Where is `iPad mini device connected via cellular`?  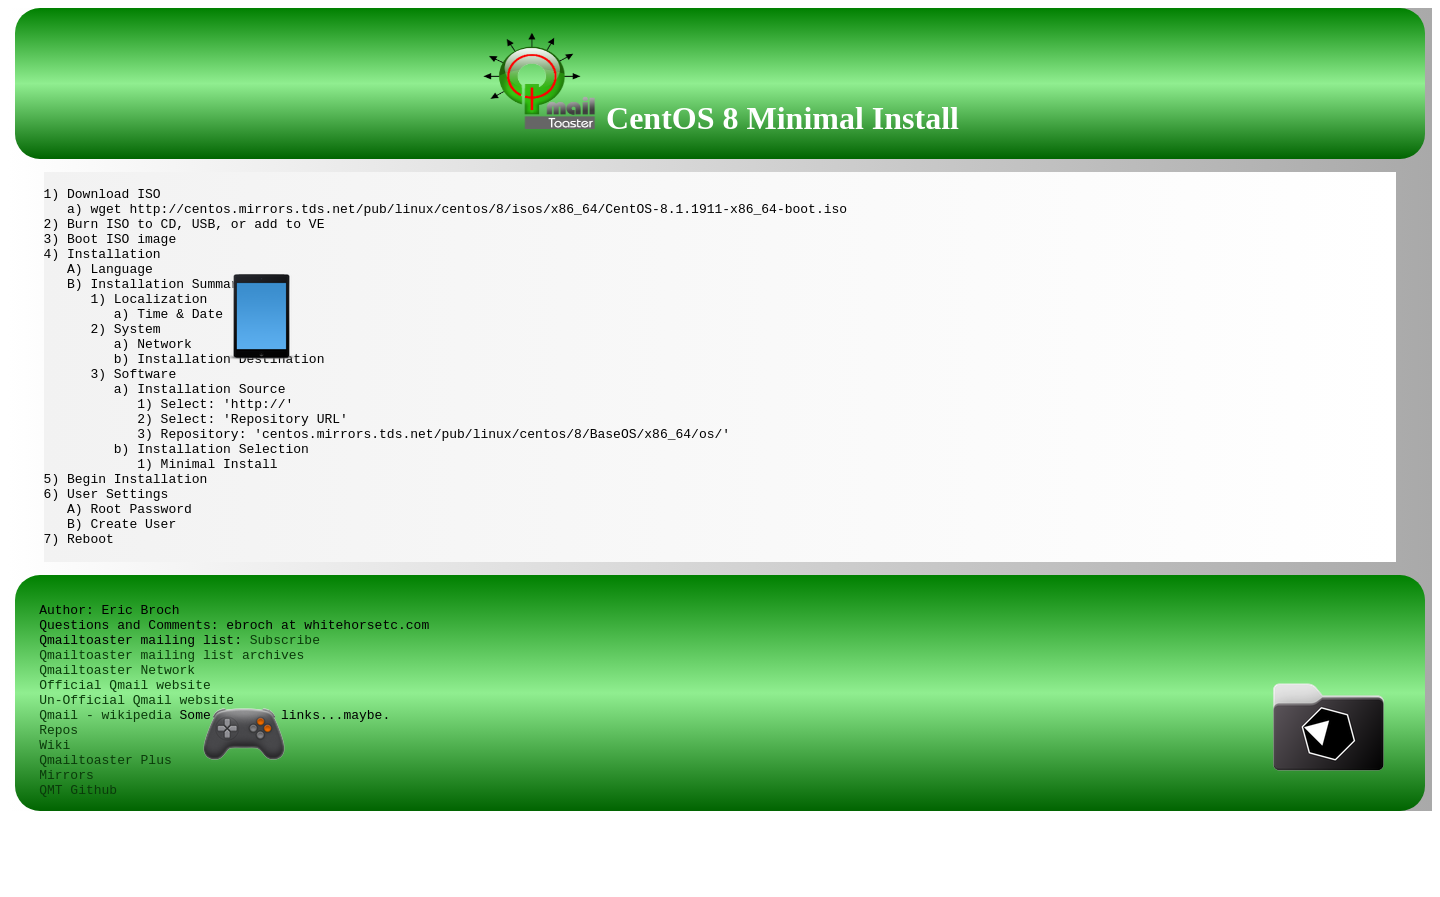
iPad mini device connected via cellular is located at coordinates (261, 308).